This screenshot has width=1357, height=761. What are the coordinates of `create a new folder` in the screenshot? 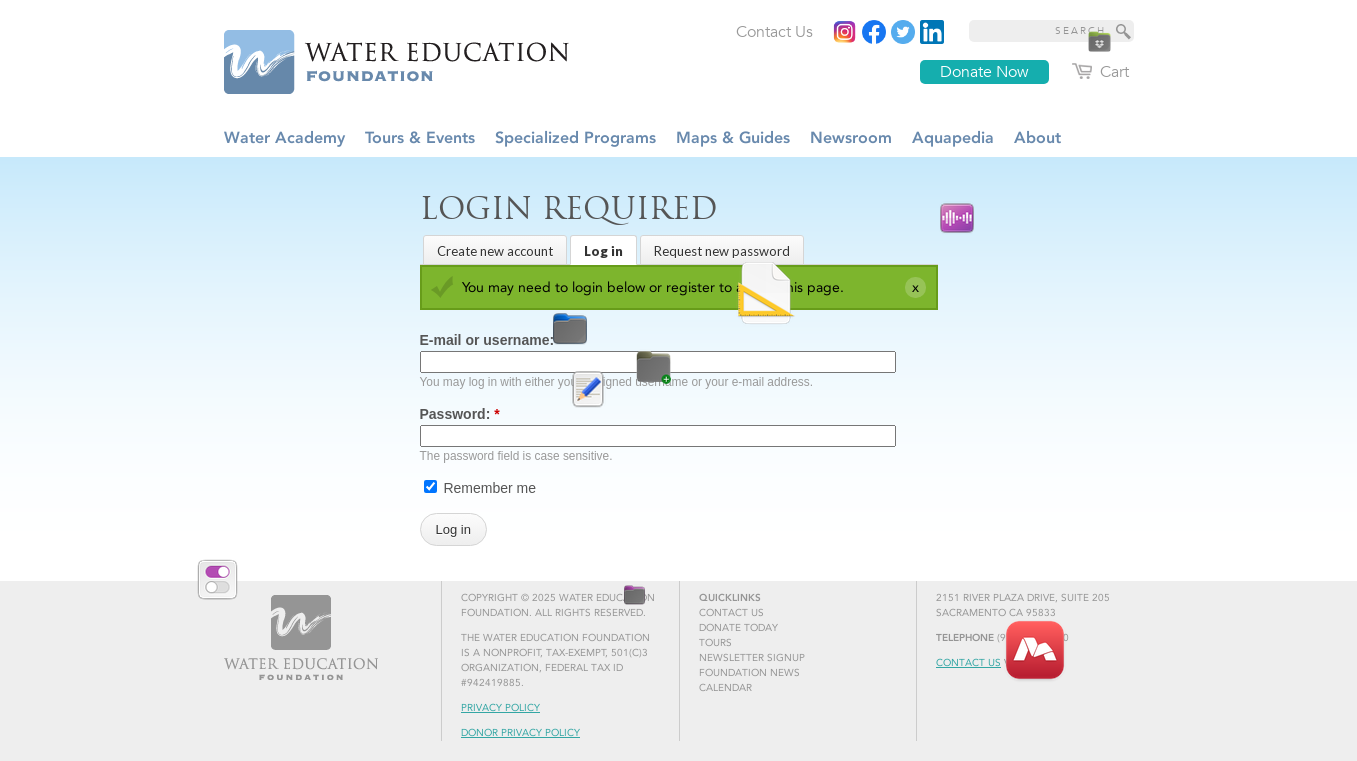 It's located at (653, 366).